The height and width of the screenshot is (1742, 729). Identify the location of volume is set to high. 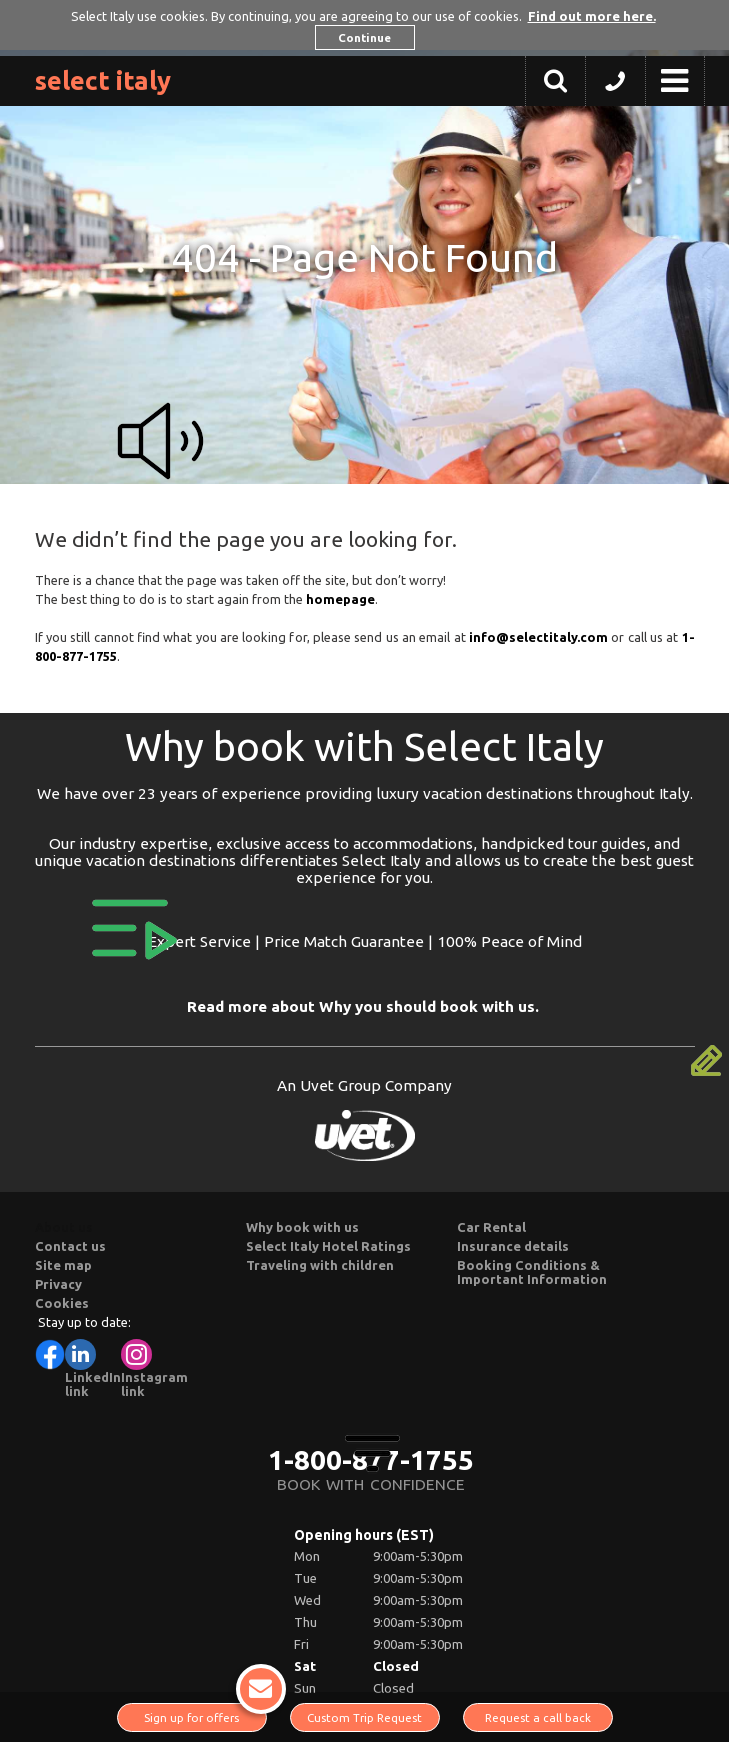
(159, 441).